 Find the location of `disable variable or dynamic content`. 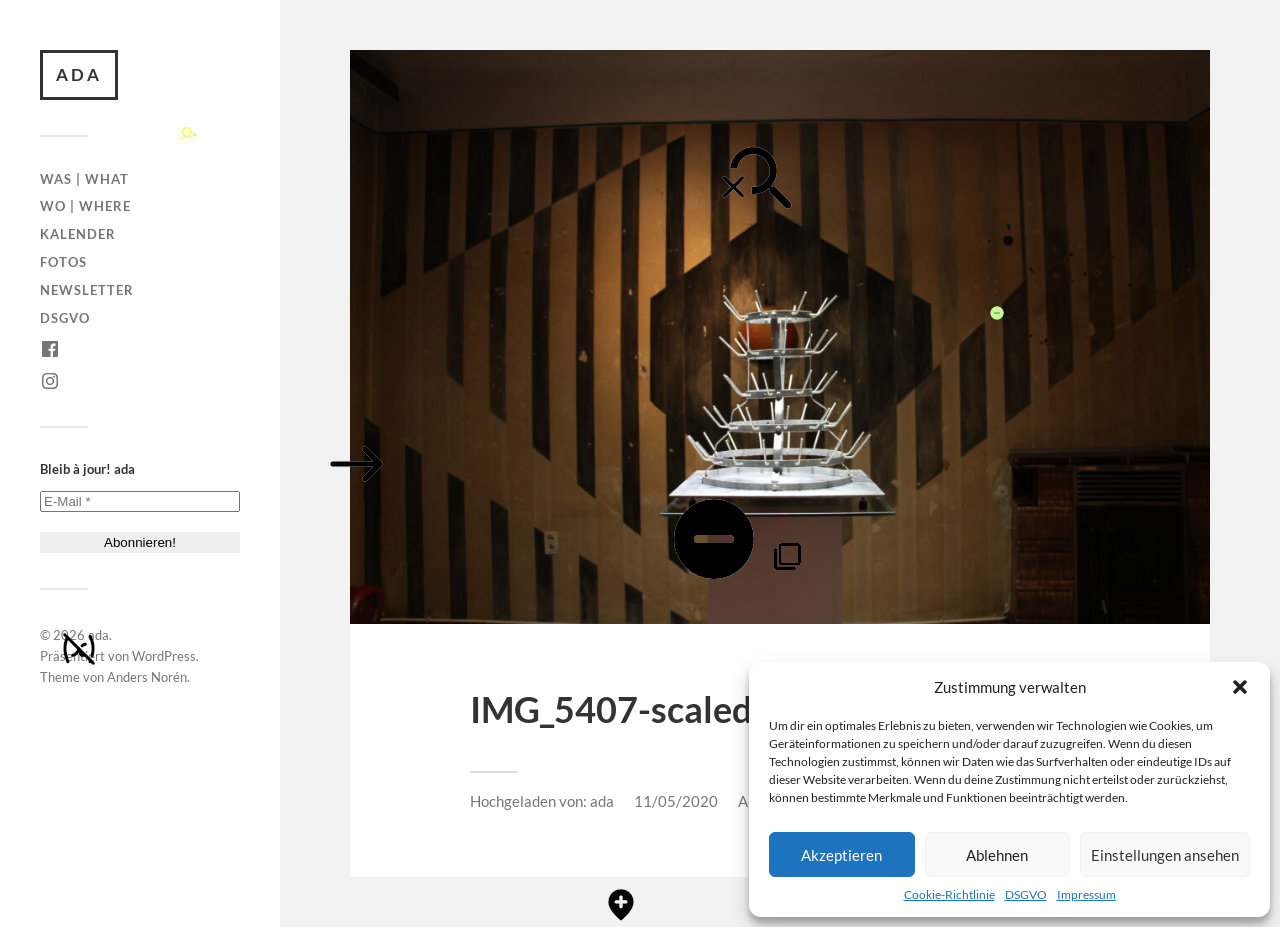

disable variable or dynamic content is located at coordinates (79, 649).